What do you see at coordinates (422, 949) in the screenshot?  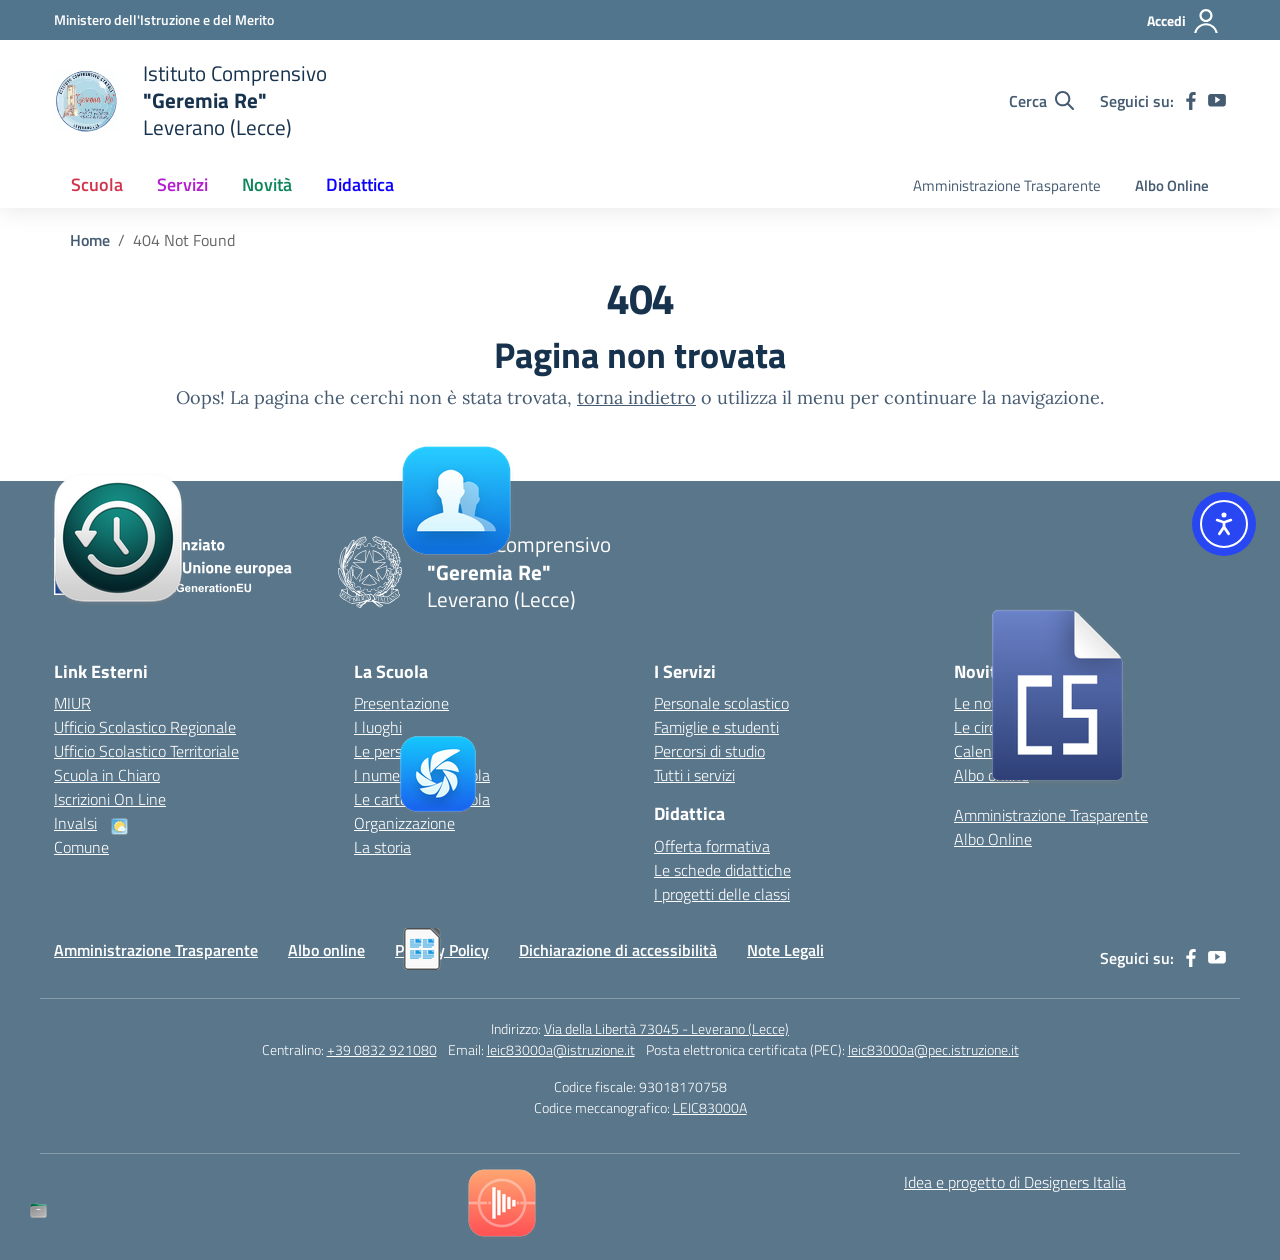 I see `libreoffice master document file type` at bounding box center [422, 949].